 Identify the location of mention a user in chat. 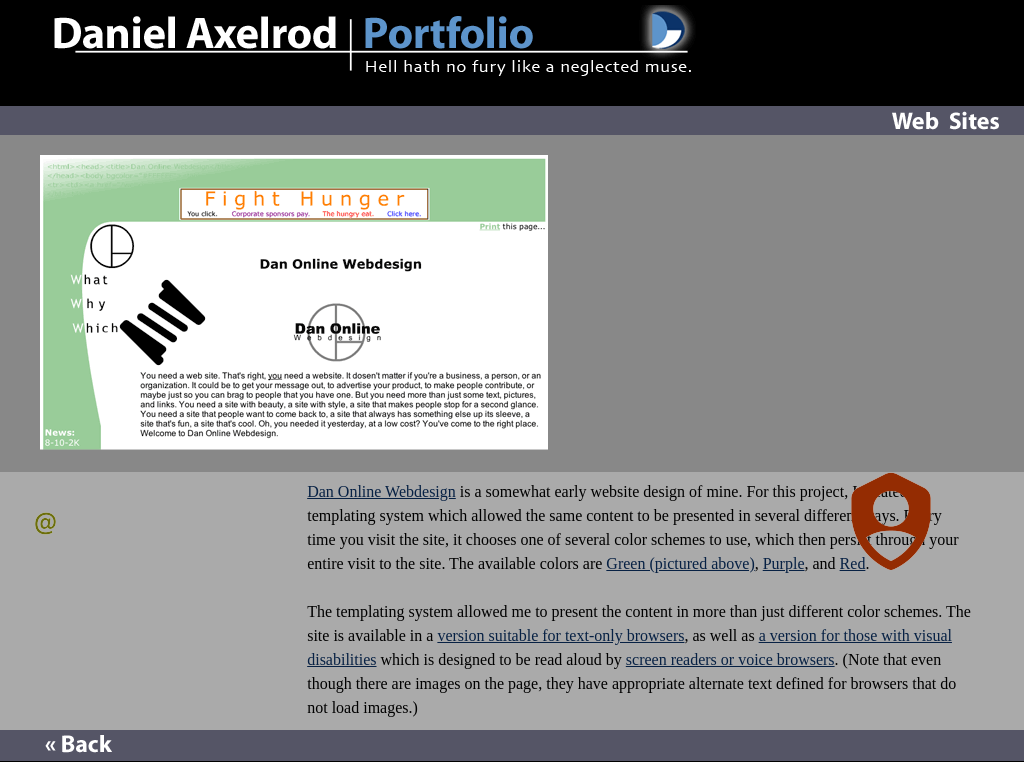
(45, 523).